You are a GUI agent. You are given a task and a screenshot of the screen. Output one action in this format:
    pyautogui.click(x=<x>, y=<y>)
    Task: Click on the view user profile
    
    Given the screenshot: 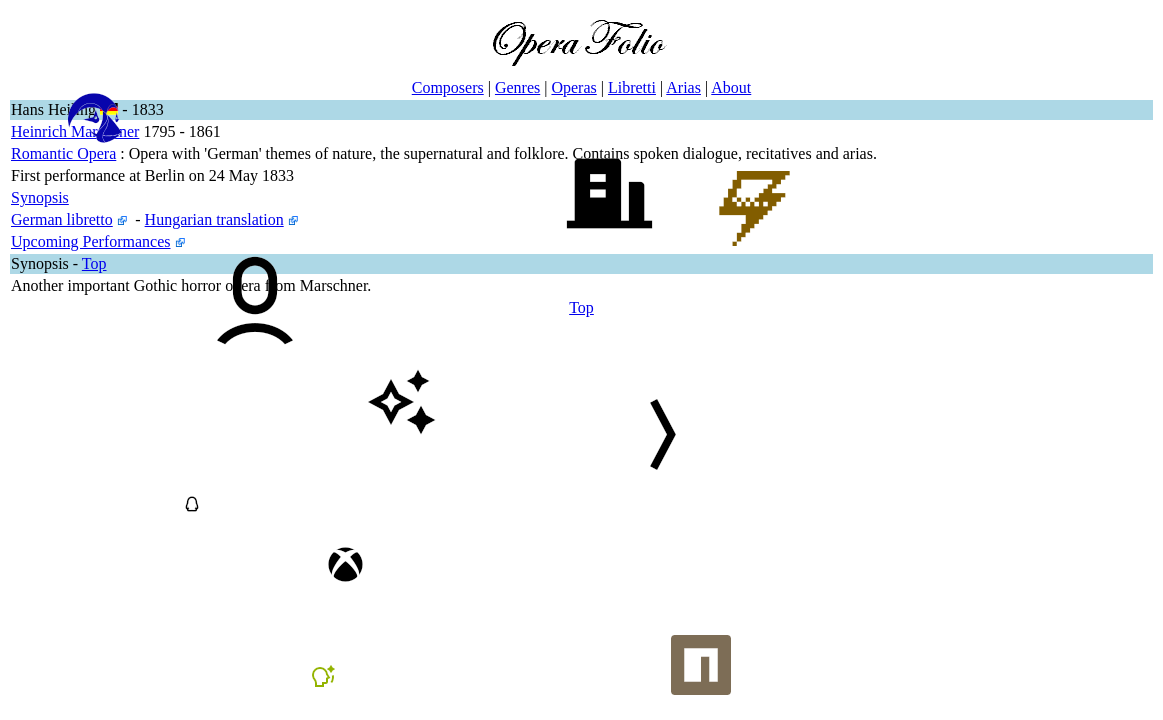 What is the action you would take?
    pyautogui.click(x=255, y=301)
    